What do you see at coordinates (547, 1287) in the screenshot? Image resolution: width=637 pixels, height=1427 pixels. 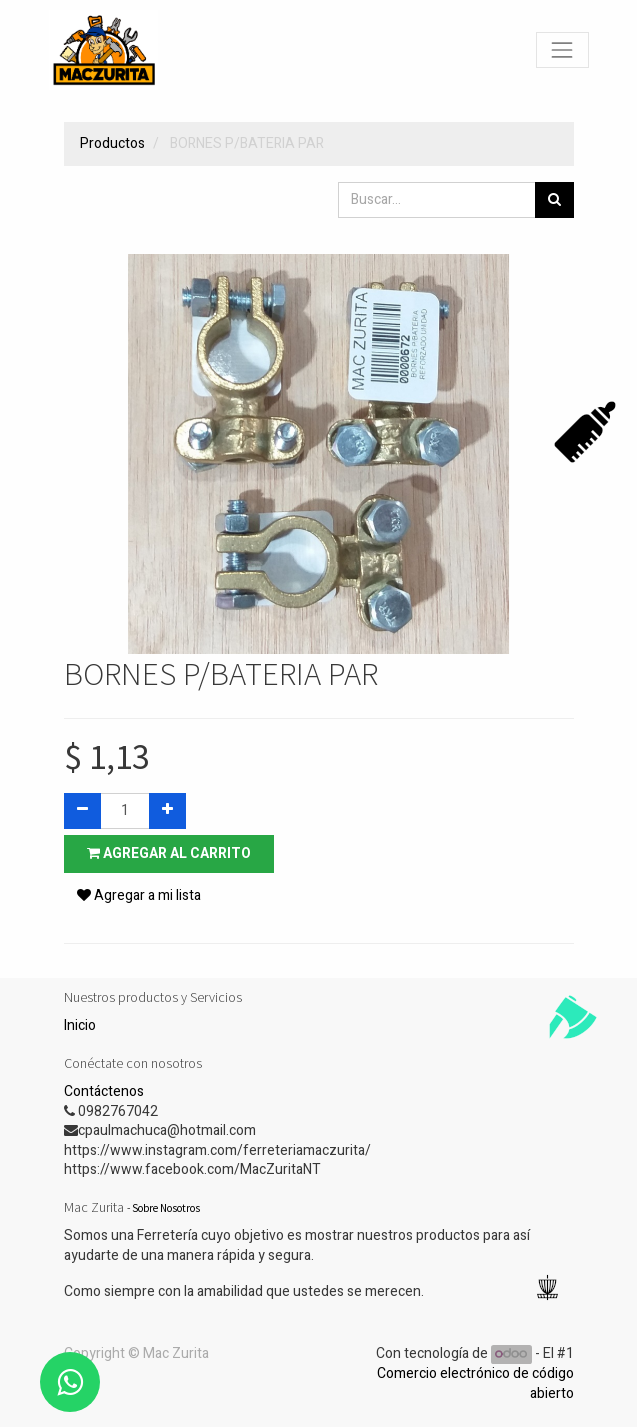 I see `access disc golf course information` at bounding box center [547, 1287].